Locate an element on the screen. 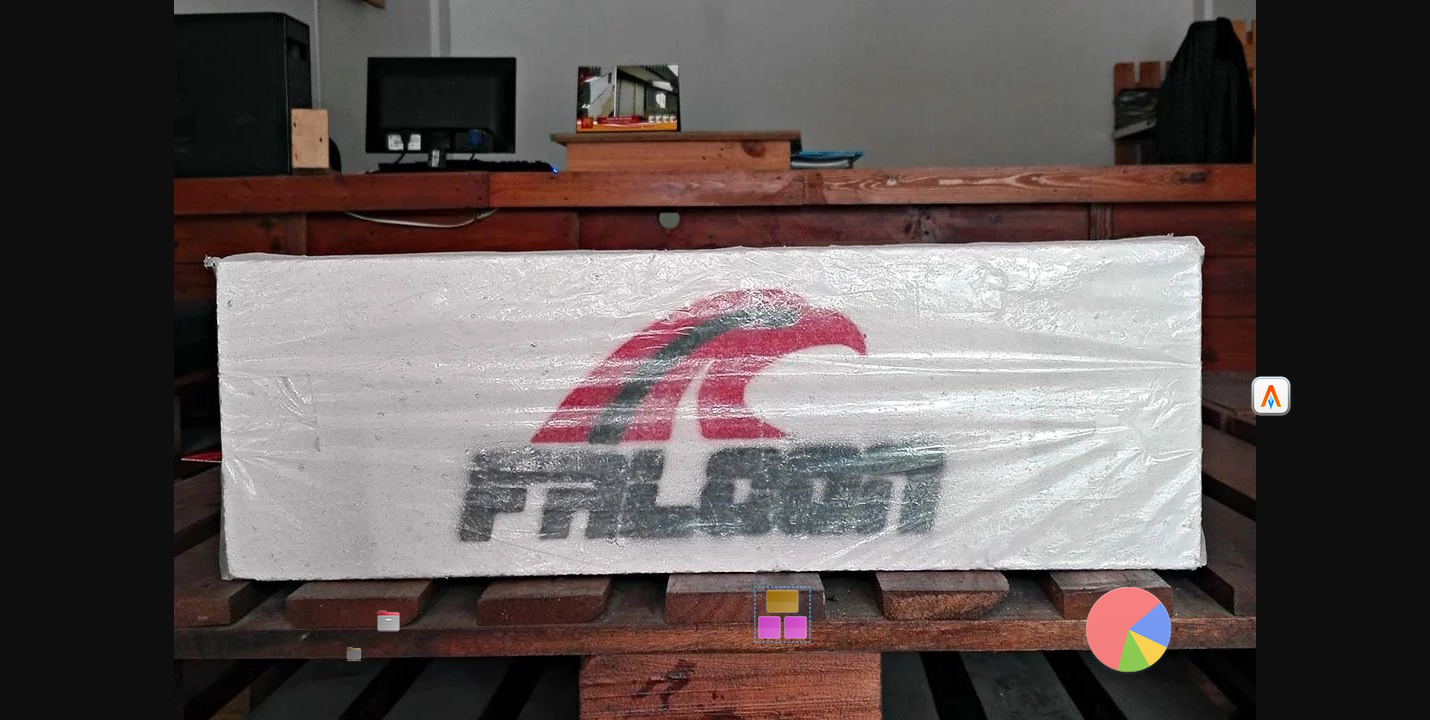 The height and width of the screenshot is (720, 1430). open disk usage analyzer is located at coordinates (1128, 629).